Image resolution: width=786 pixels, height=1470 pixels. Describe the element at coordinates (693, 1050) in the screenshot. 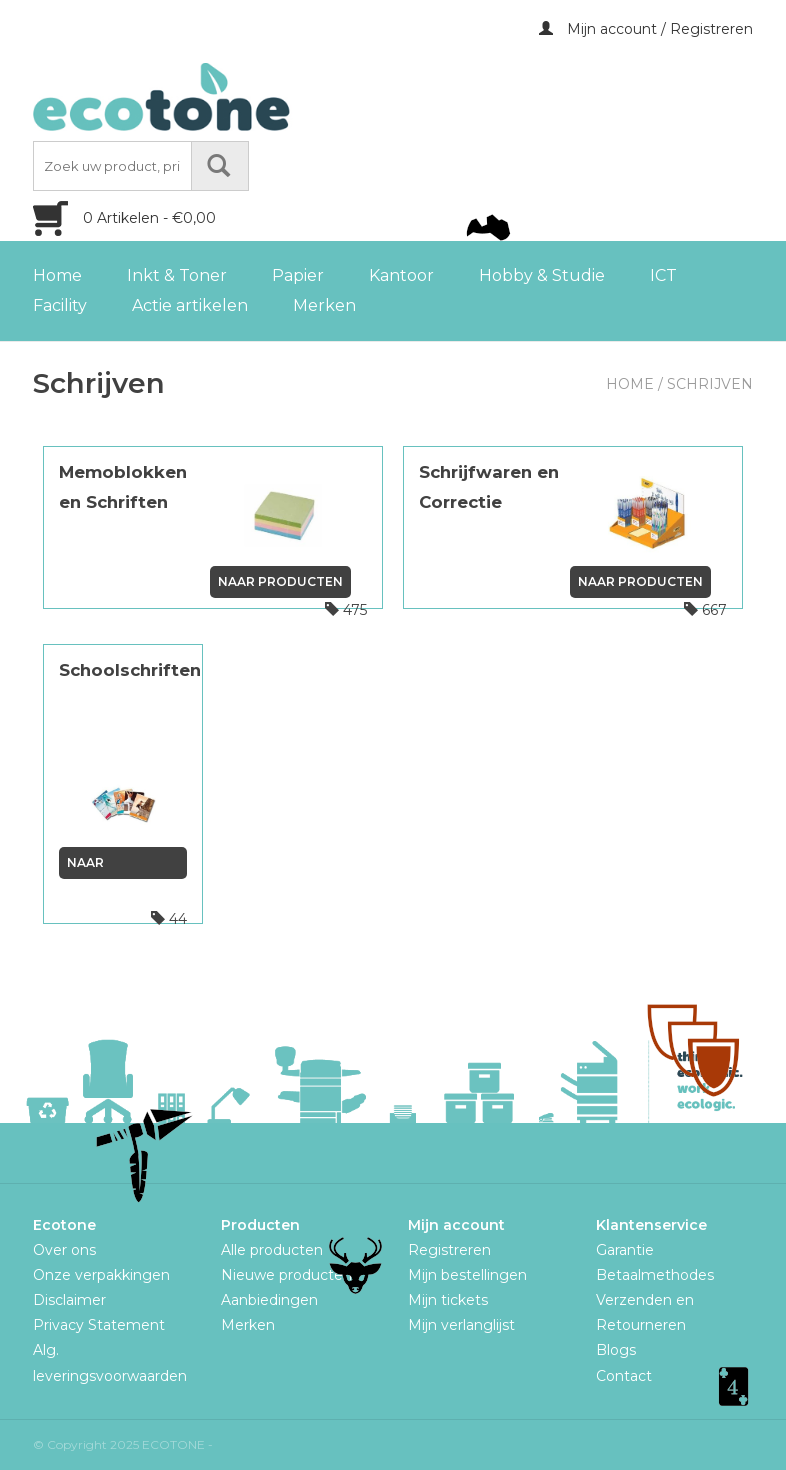

I see `view protection history or past defenses` at that location.